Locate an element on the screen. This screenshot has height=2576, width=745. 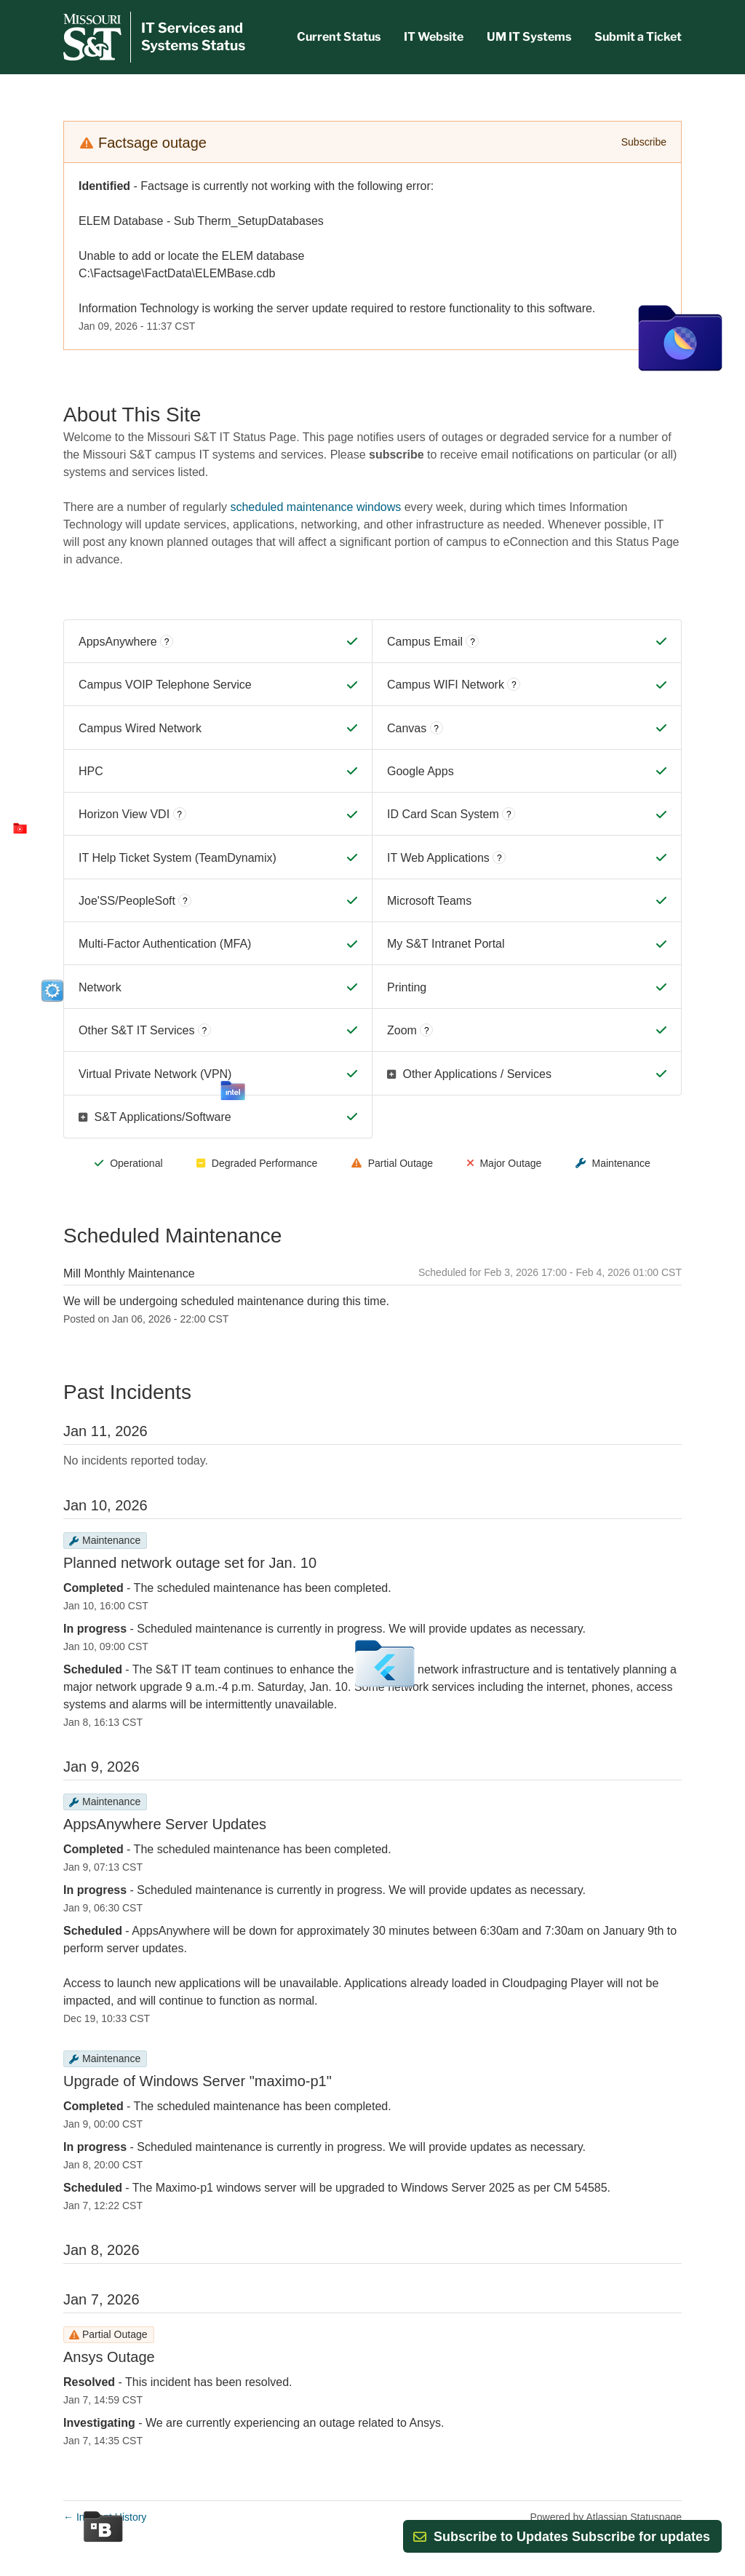
open wondershare pixcut project folder is located at coordinates (680, 340).